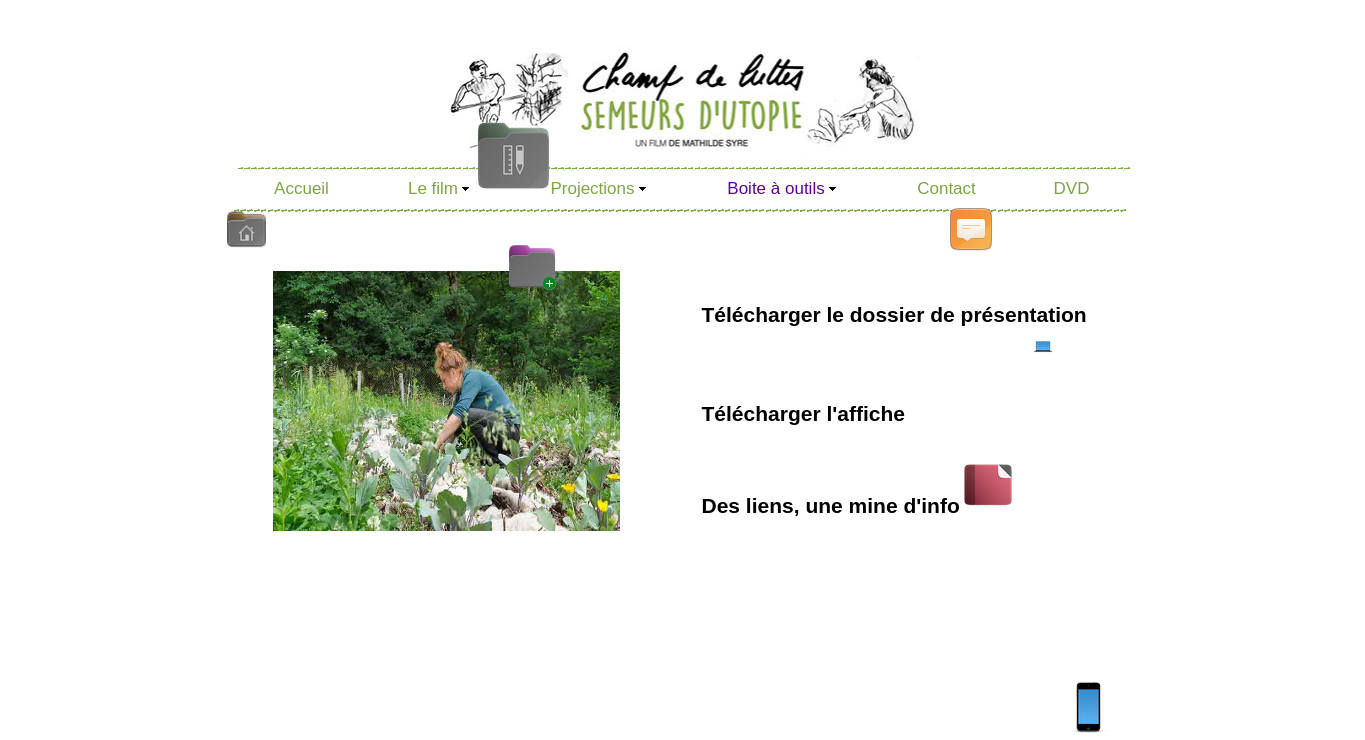 The height and width of the screenshot is (740, 1365). Describe the element at coordinates (513, 155) in the screenshot. I see `access folder containing document templates` at that location.